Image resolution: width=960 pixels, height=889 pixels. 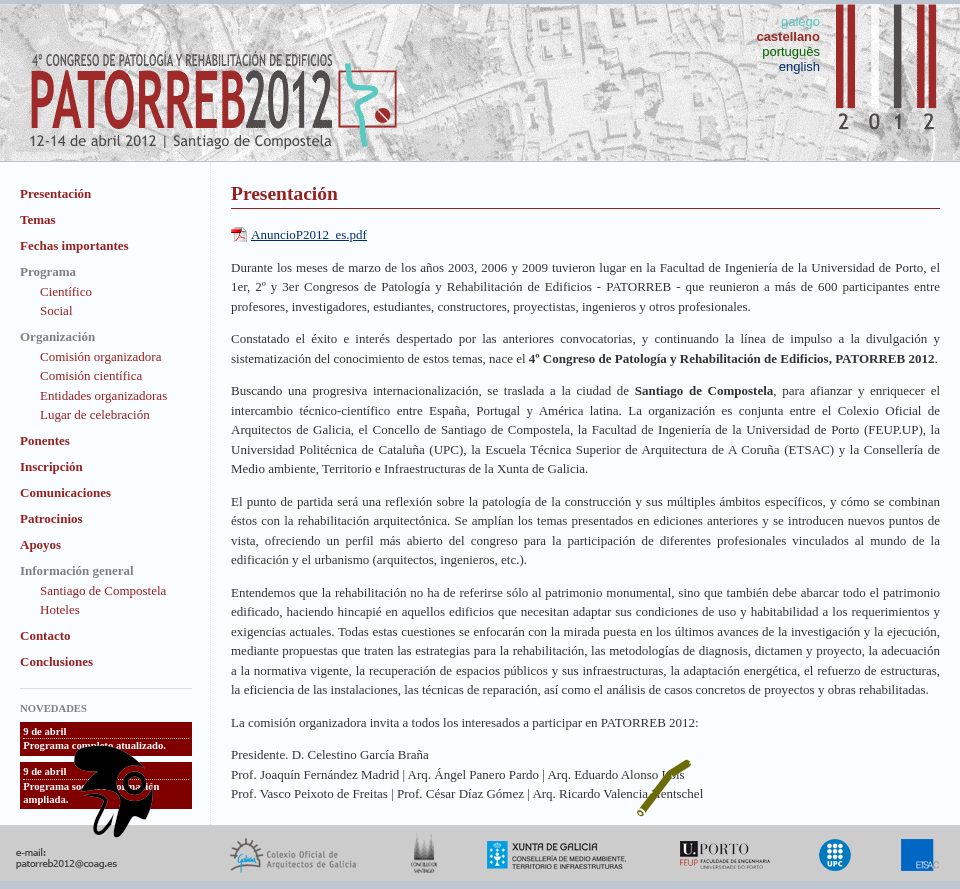 What do you see at coordinates (113, 791) in the screenshot?
I see `select the phrygian cap headgear item` at bounding box center [113, 791].